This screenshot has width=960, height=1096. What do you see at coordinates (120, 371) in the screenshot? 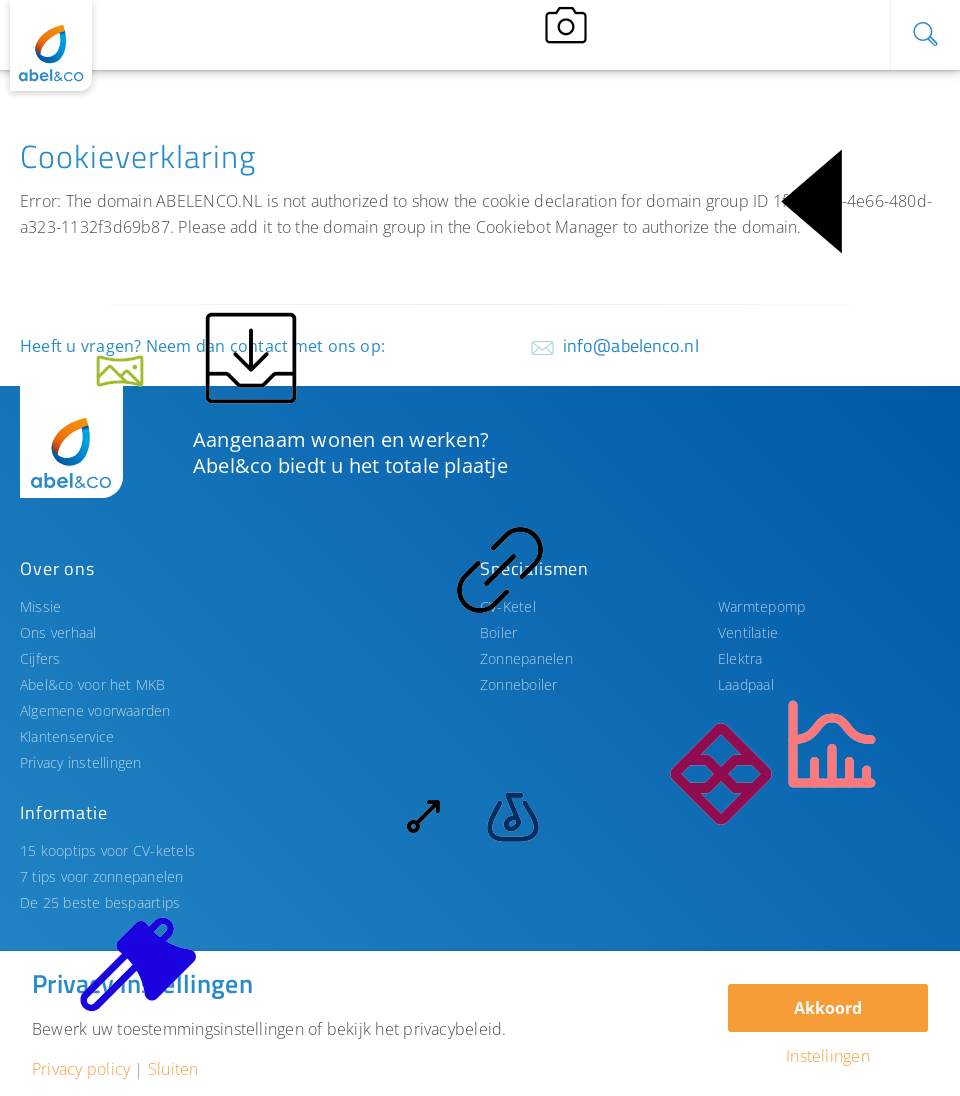
I see `view panorama photos` at bounding box center [120, 371].